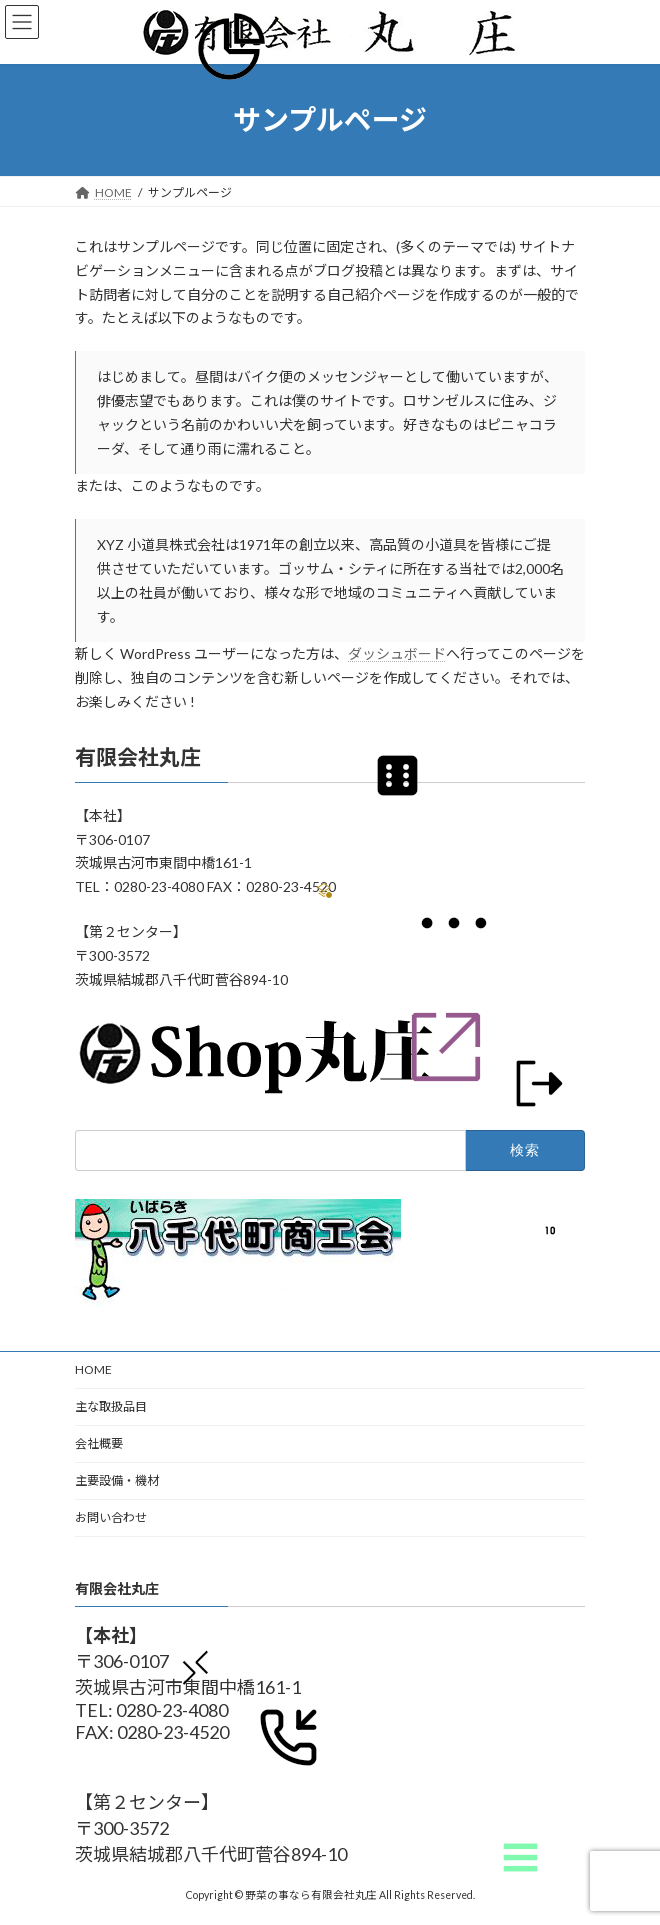 Image resolution: width=660 pixels, height=1925 pixels. What do you see at coordinates (229, 49) in the screenshot?
I see `view data breakdown or statistics` at bounding box center [229, 49].